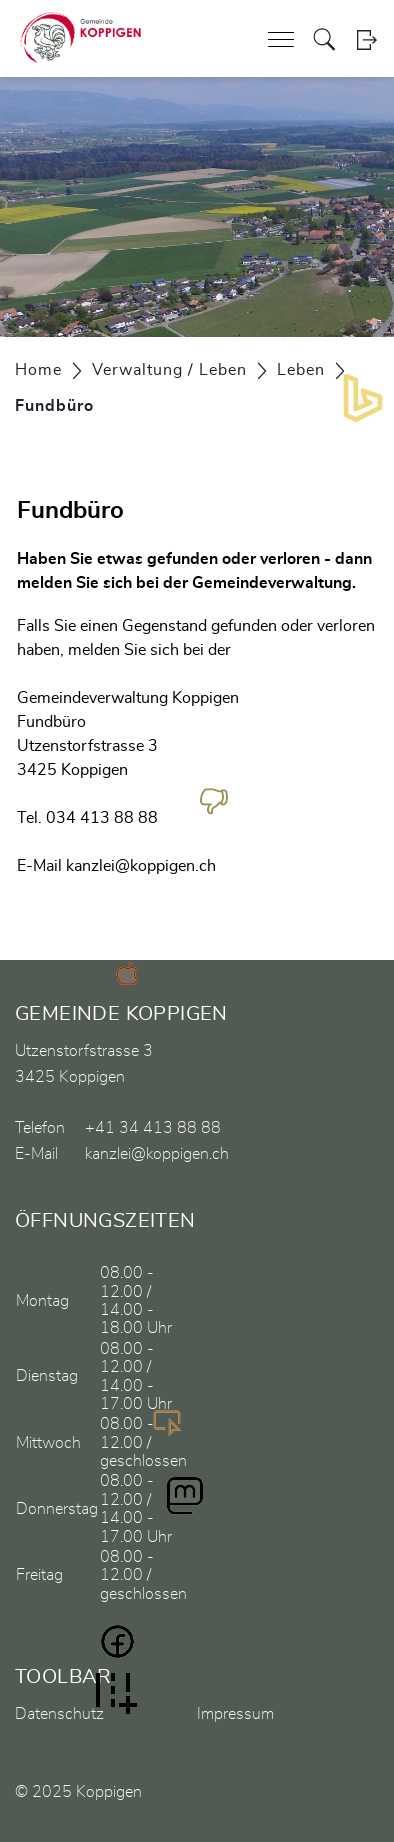 This screenshot has height=1842, width=394. I want to click on apple company logo or branding element, so click(128, 975).